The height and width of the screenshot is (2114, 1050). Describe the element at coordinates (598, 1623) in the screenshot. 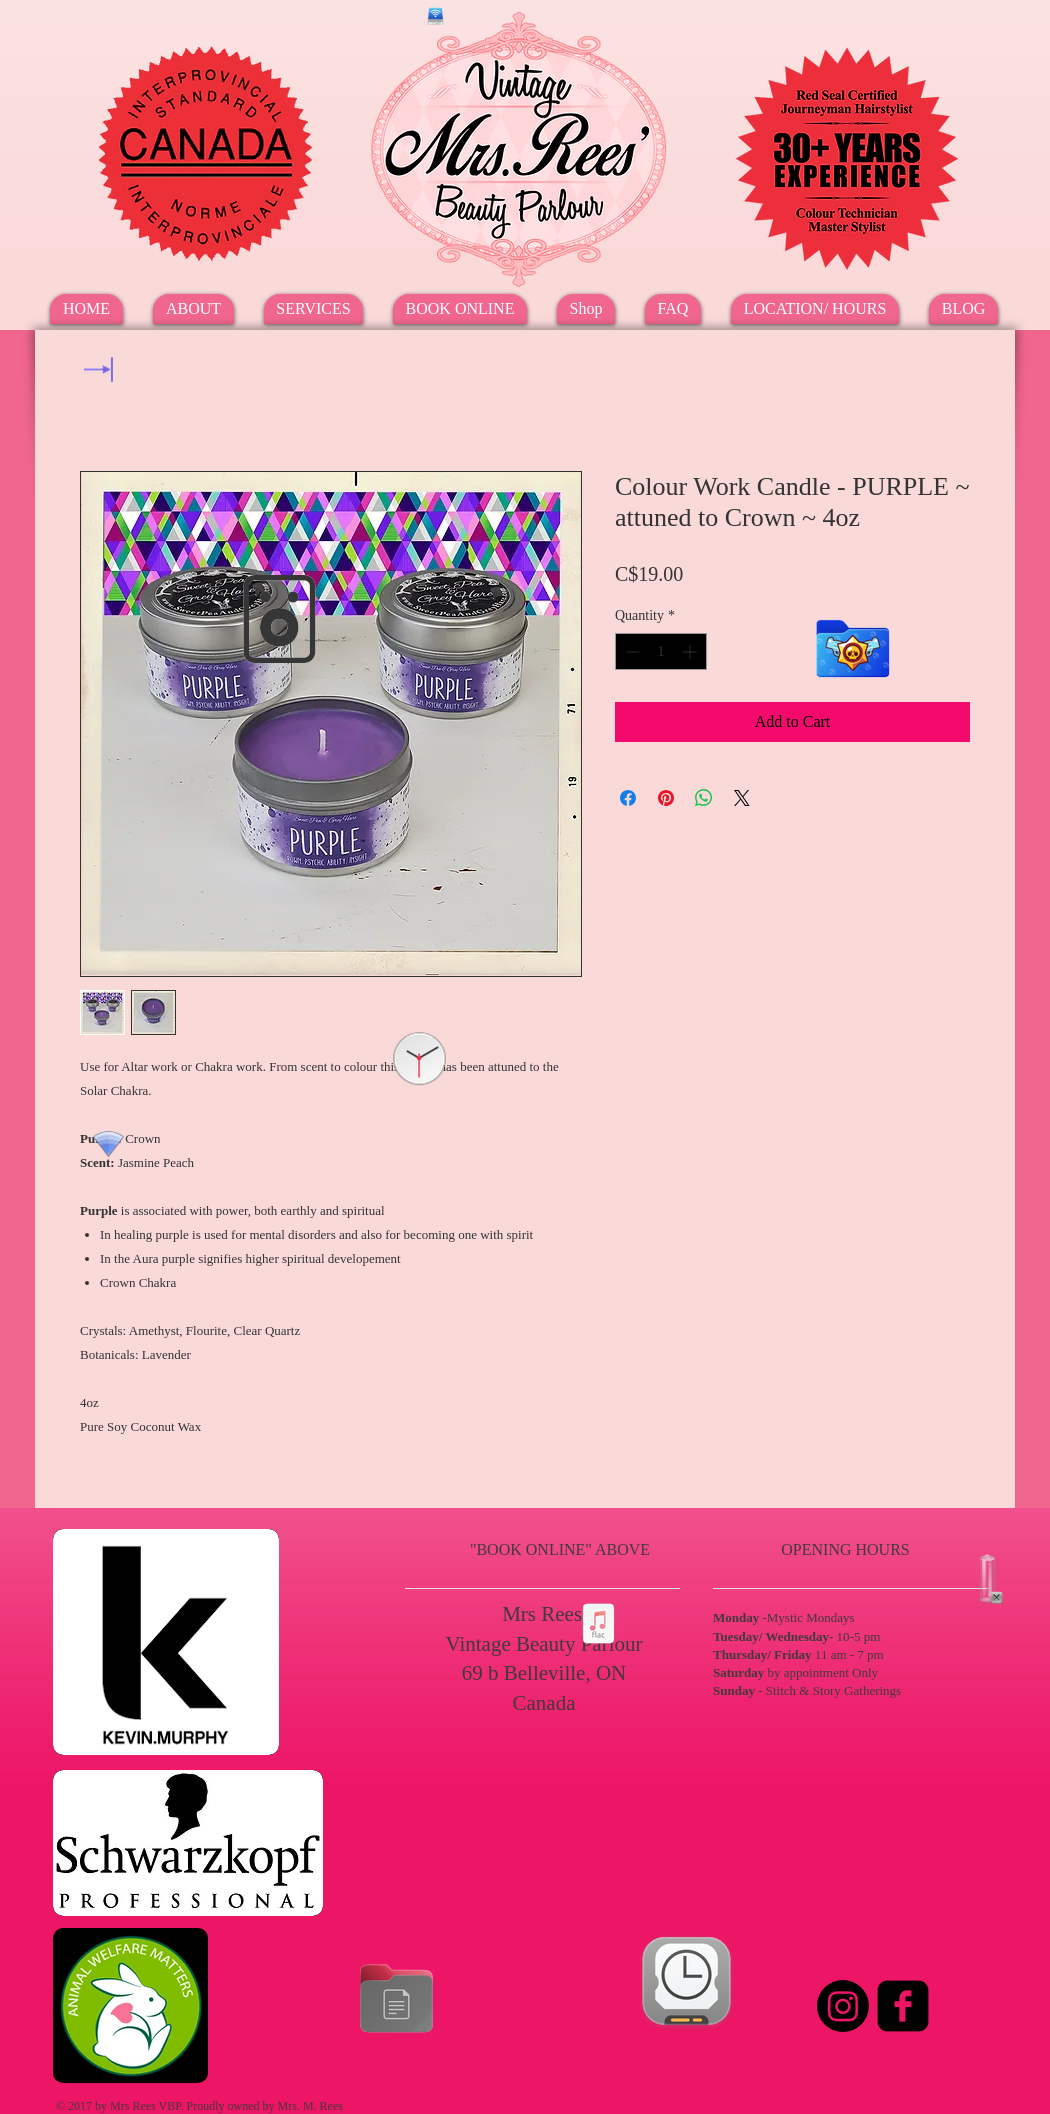

I see `a flac audio file` at that location.